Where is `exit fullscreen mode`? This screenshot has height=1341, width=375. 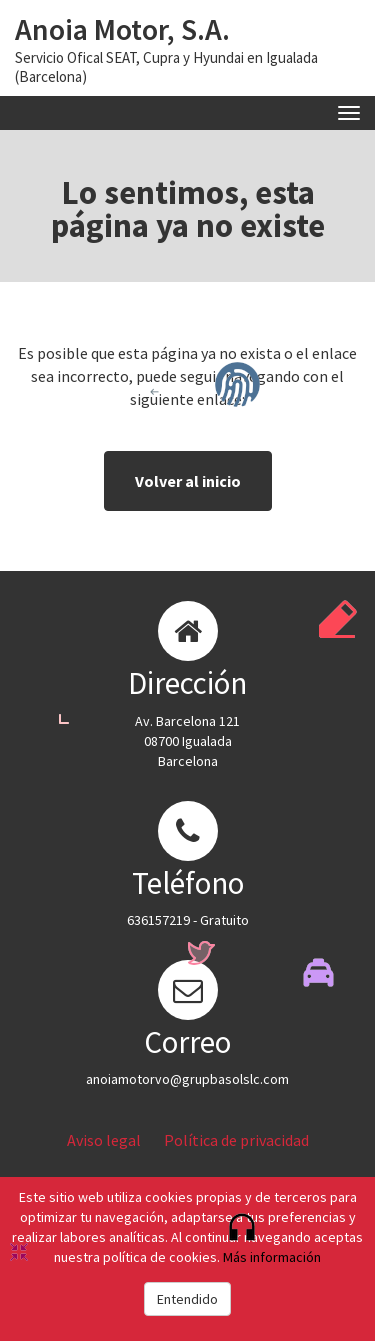 exit fullscreen mode is located at coordinates (19, 1252).